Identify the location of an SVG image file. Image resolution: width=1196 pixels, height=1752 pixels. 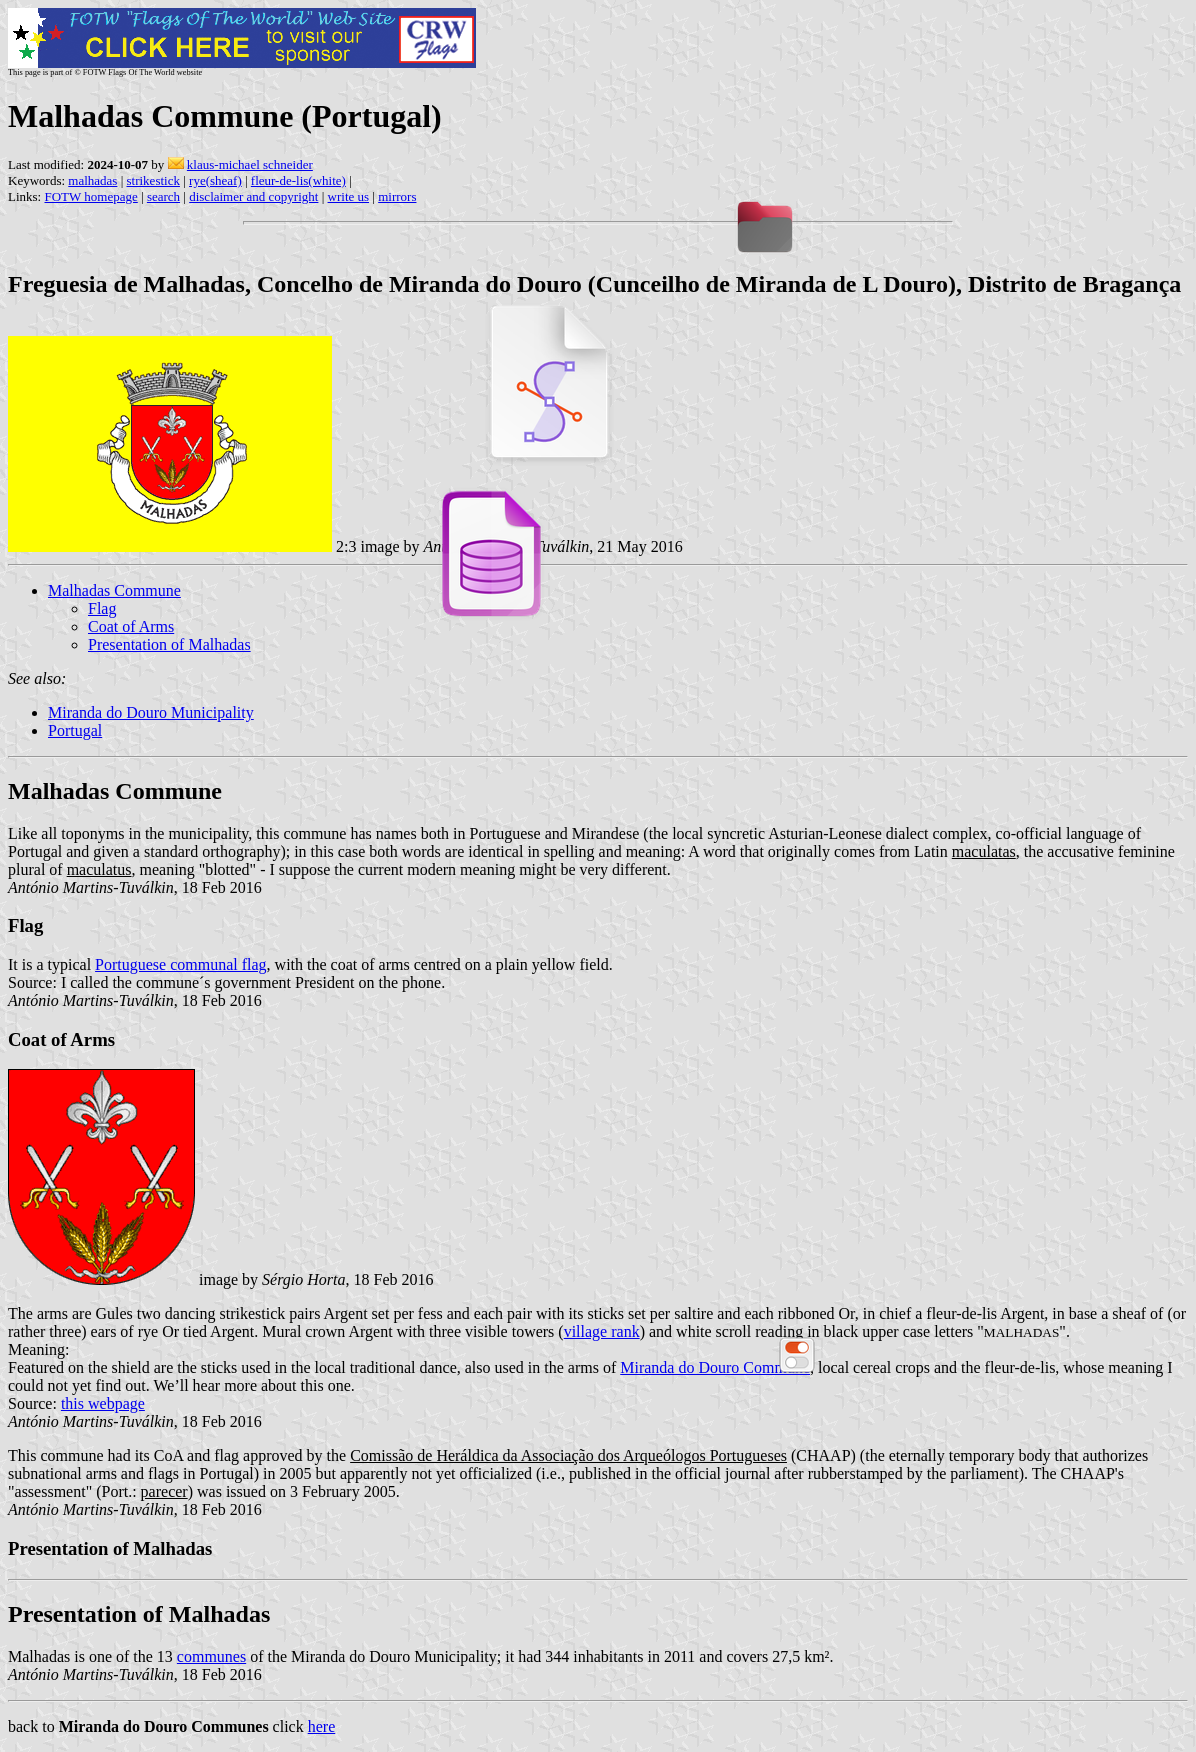
(549, 384).